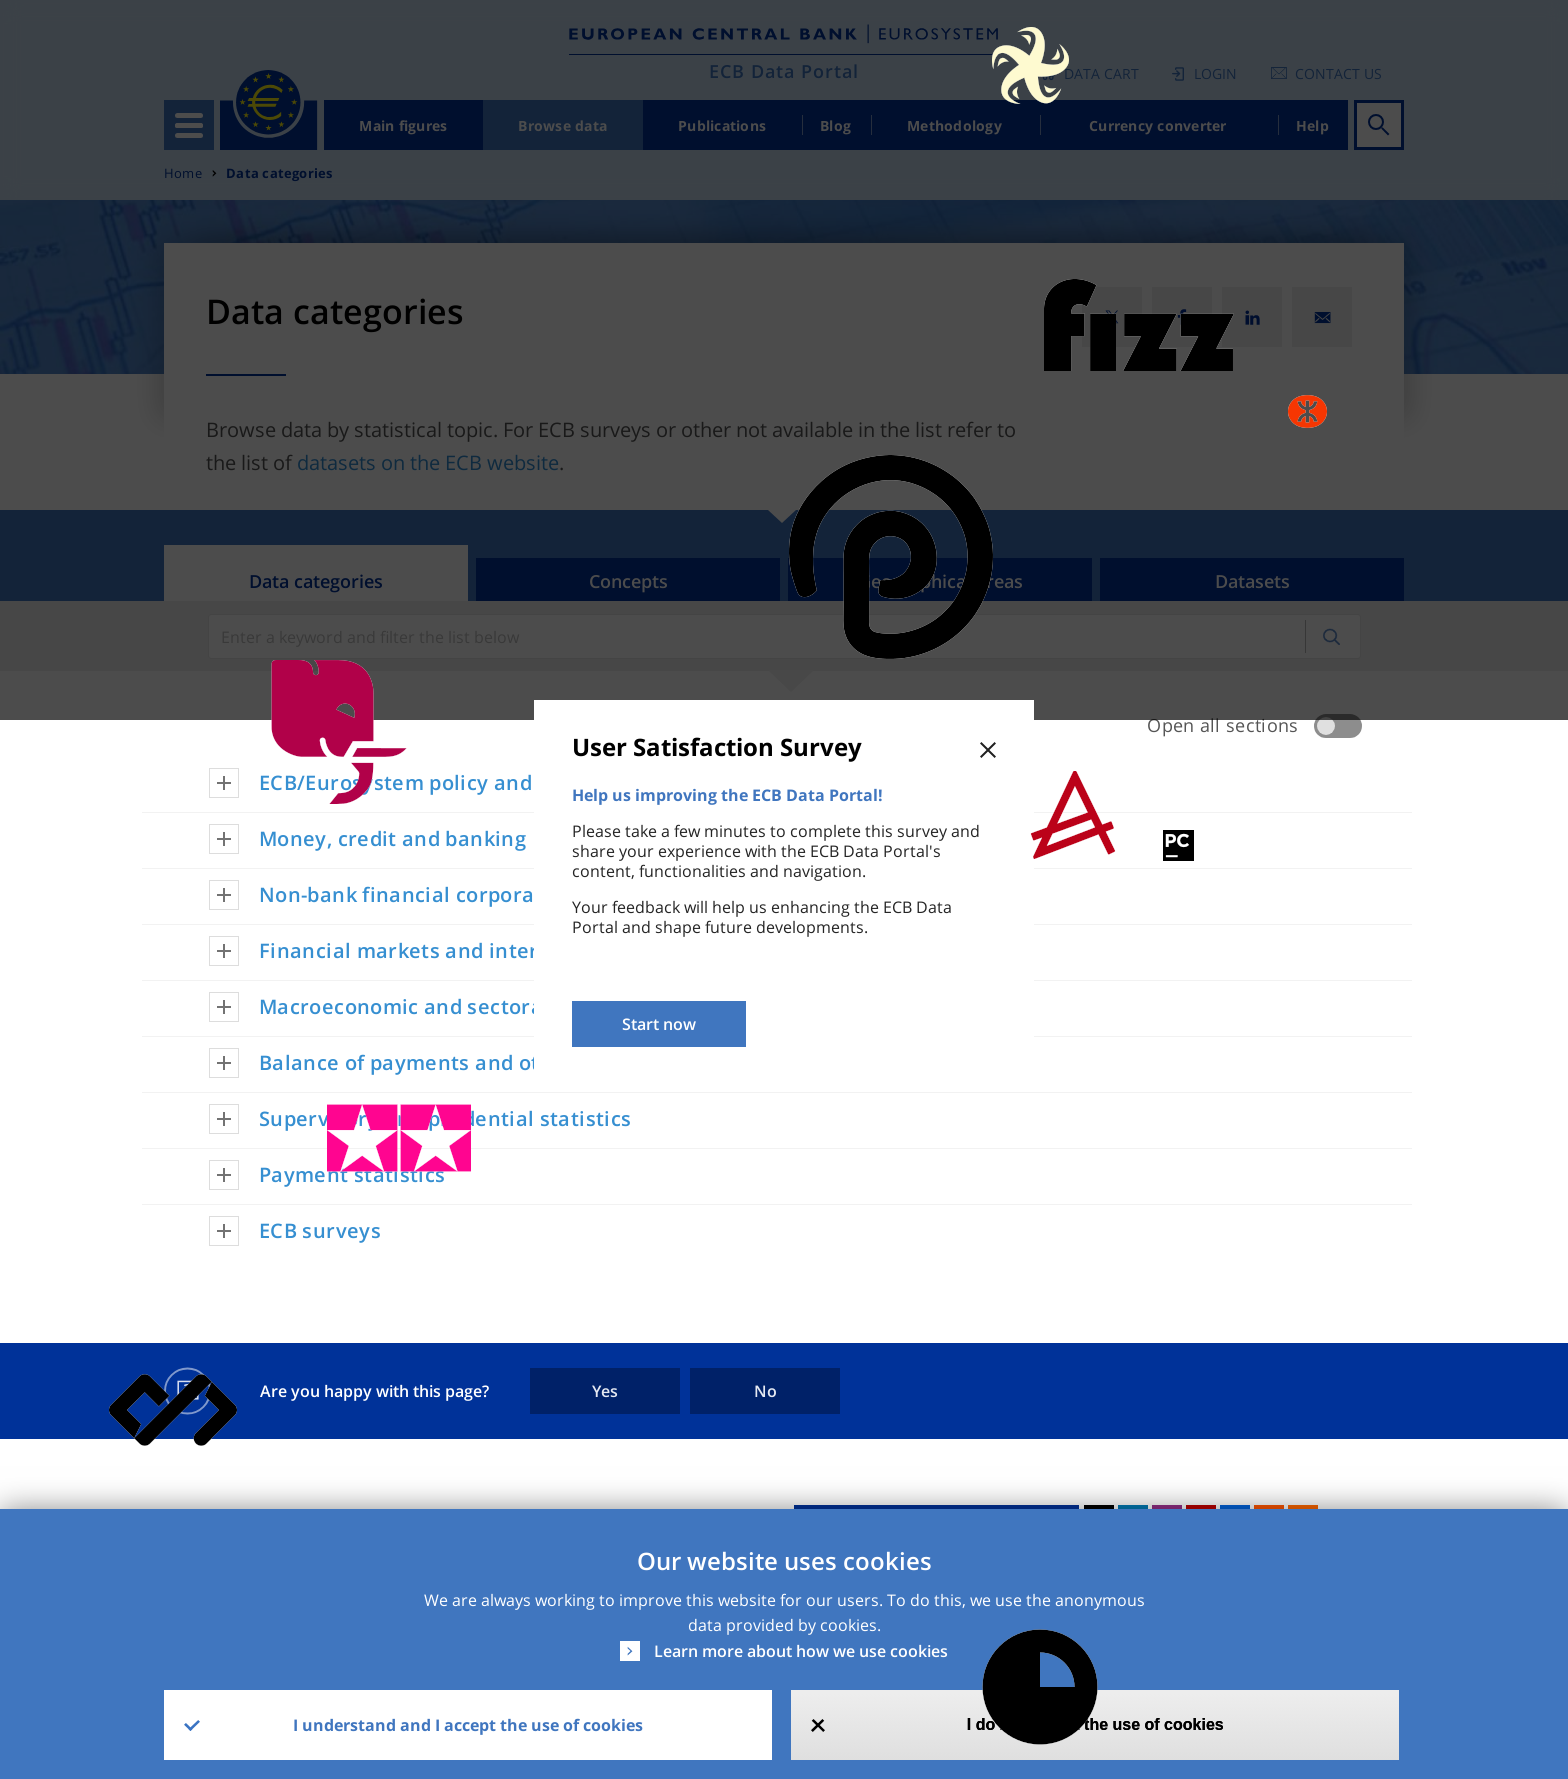  Describe the element at coordinates (173, 1410) in the screenshot. I see `open daily.dev app` at that location.